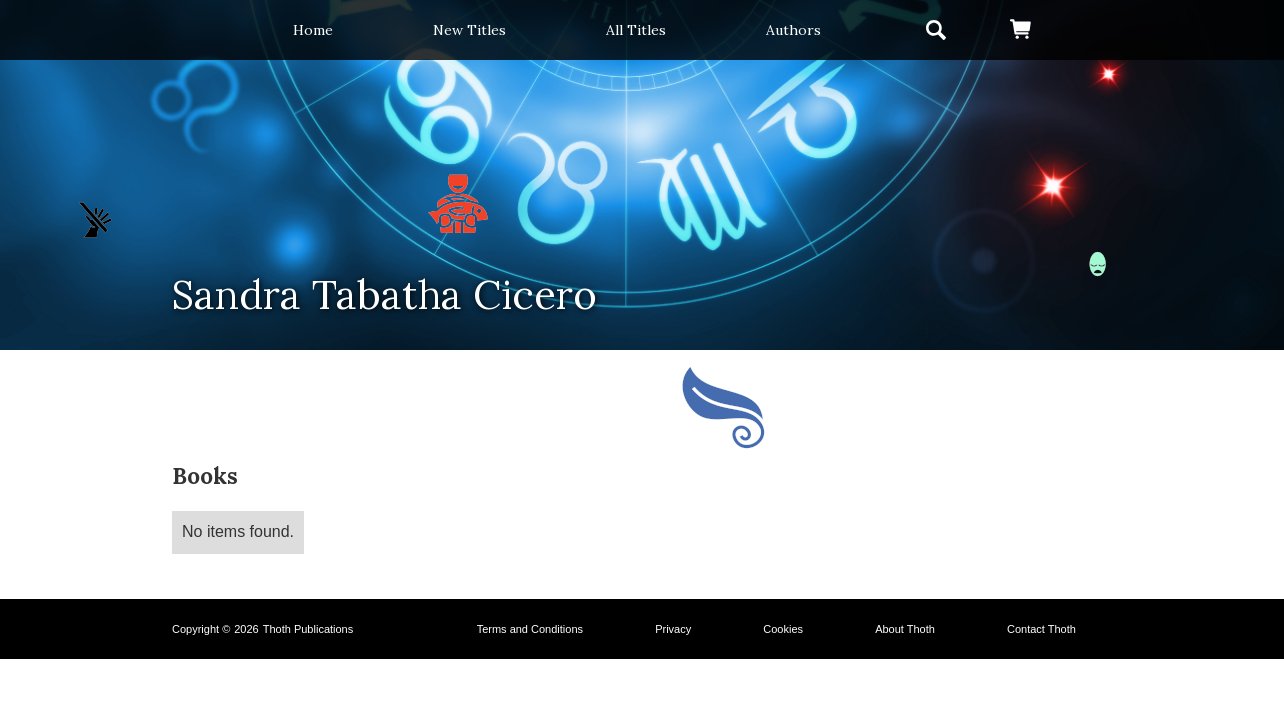  Describe the element at coordinates (723, 407) in the screenshot. I see `indicates natural or organic content` at that location.